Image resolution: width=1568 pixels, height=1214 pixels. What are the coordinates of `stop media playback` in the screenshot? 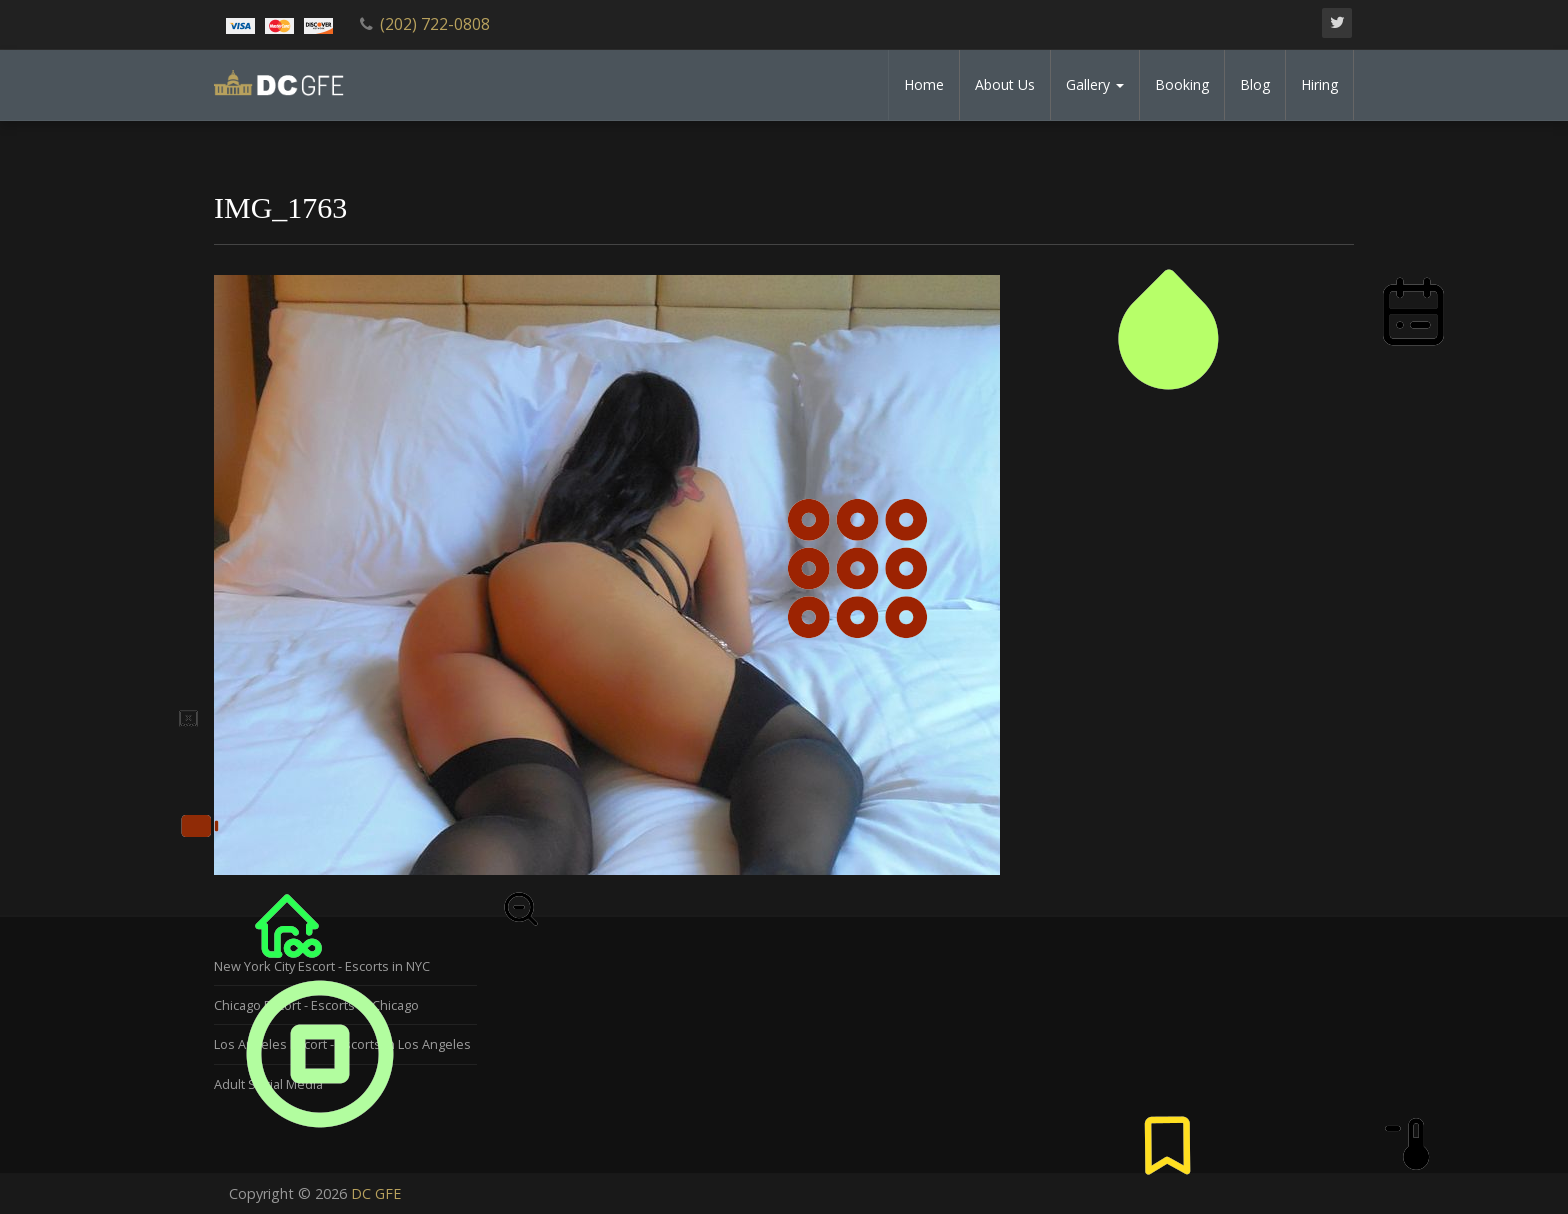 It's located at (320, 1054).